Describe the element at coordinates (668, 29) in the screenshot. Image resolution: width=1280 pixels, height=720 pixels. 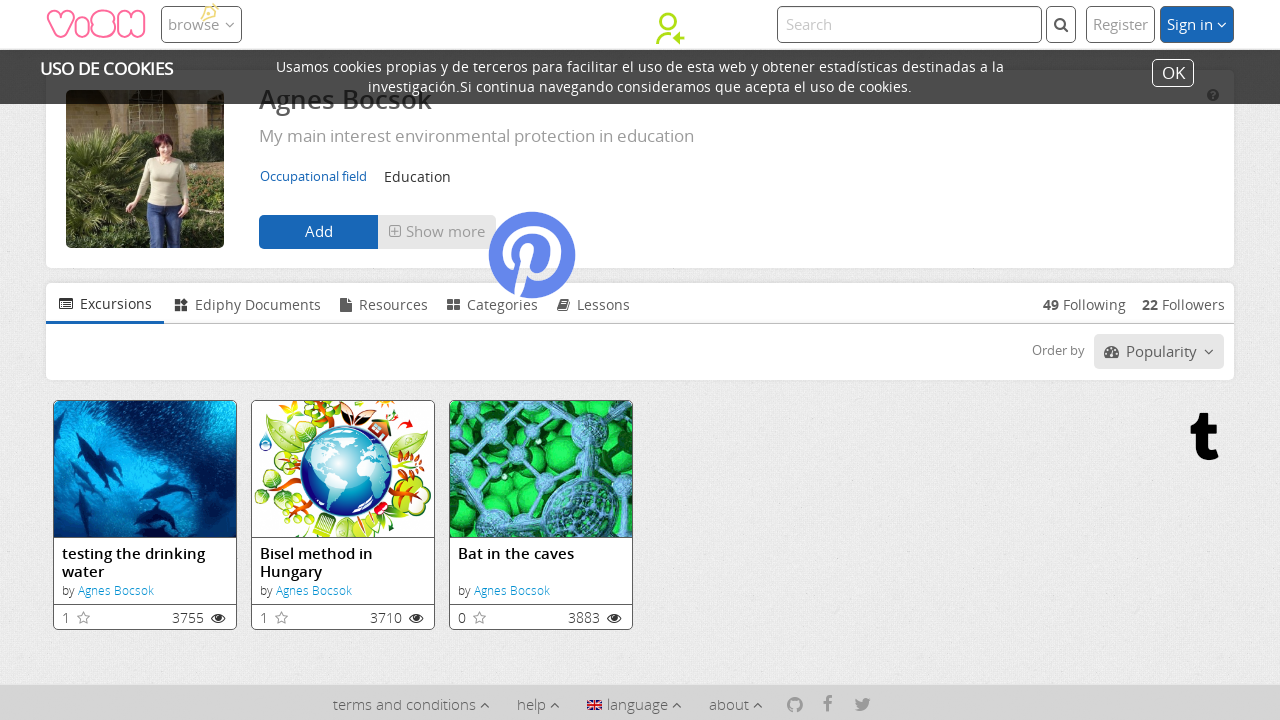
I see `incoming user request or friend invitation` at that location.